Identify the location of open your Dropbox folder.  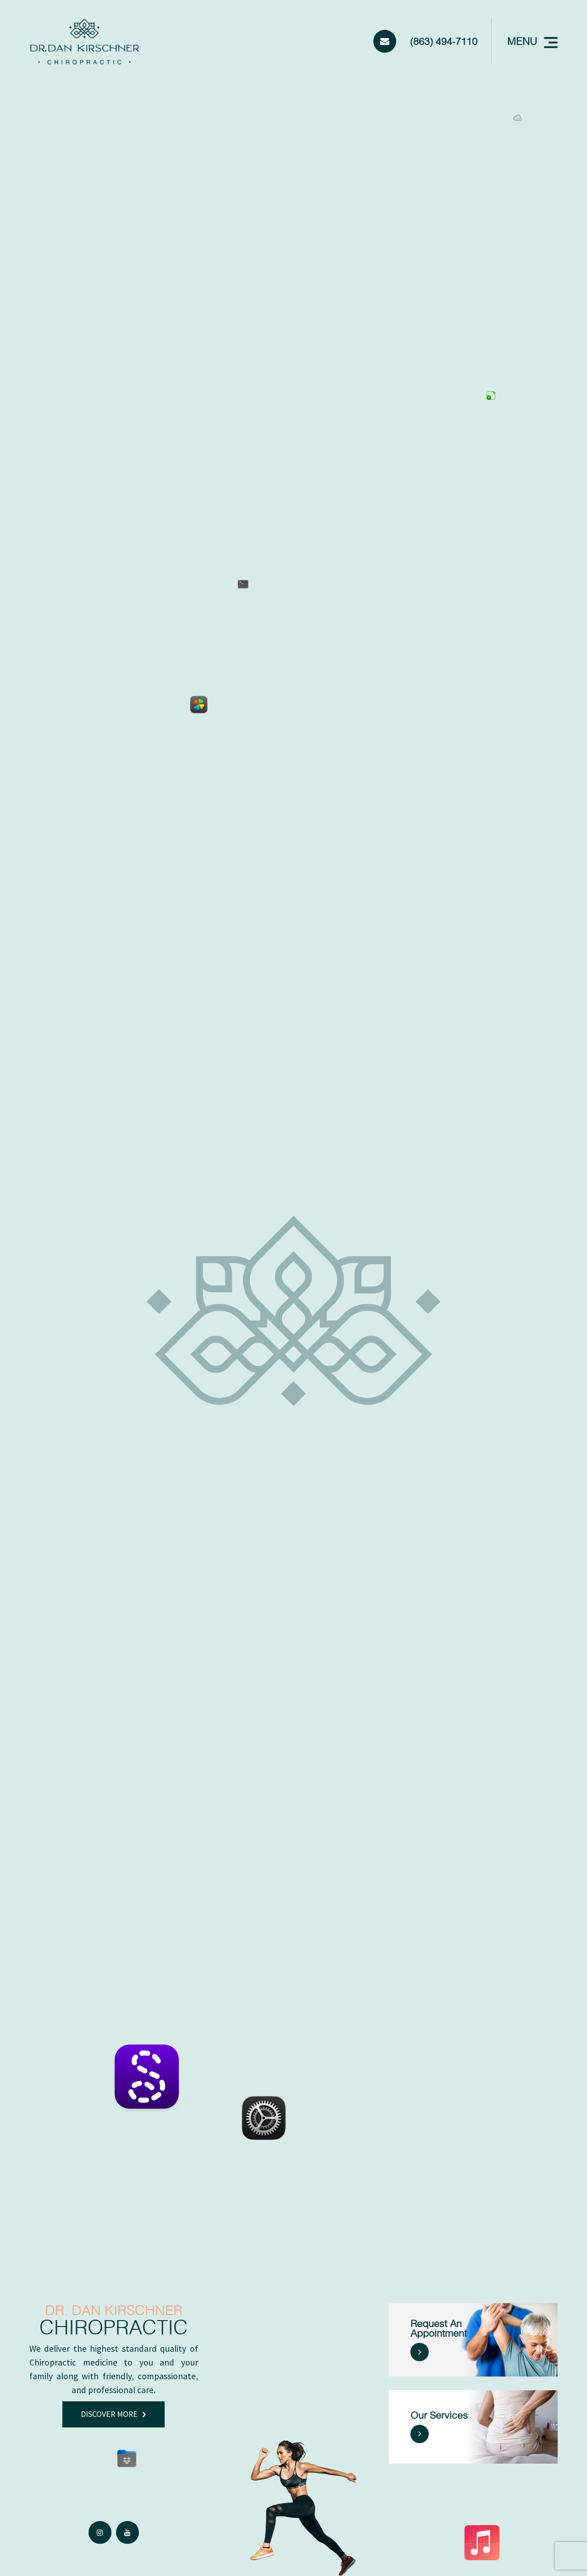
(127, 2458).